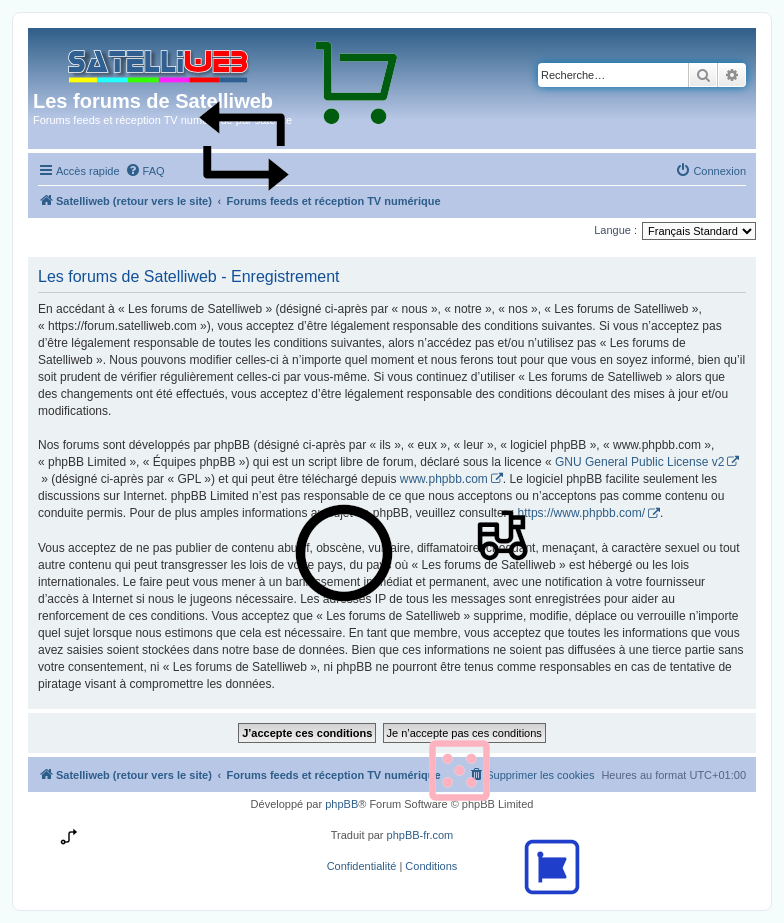 This screenshot has width=784, height=923. Describe the element at coordinates (244, 146) in the screenshot. I see `enable repeat or loop playback` at that location.